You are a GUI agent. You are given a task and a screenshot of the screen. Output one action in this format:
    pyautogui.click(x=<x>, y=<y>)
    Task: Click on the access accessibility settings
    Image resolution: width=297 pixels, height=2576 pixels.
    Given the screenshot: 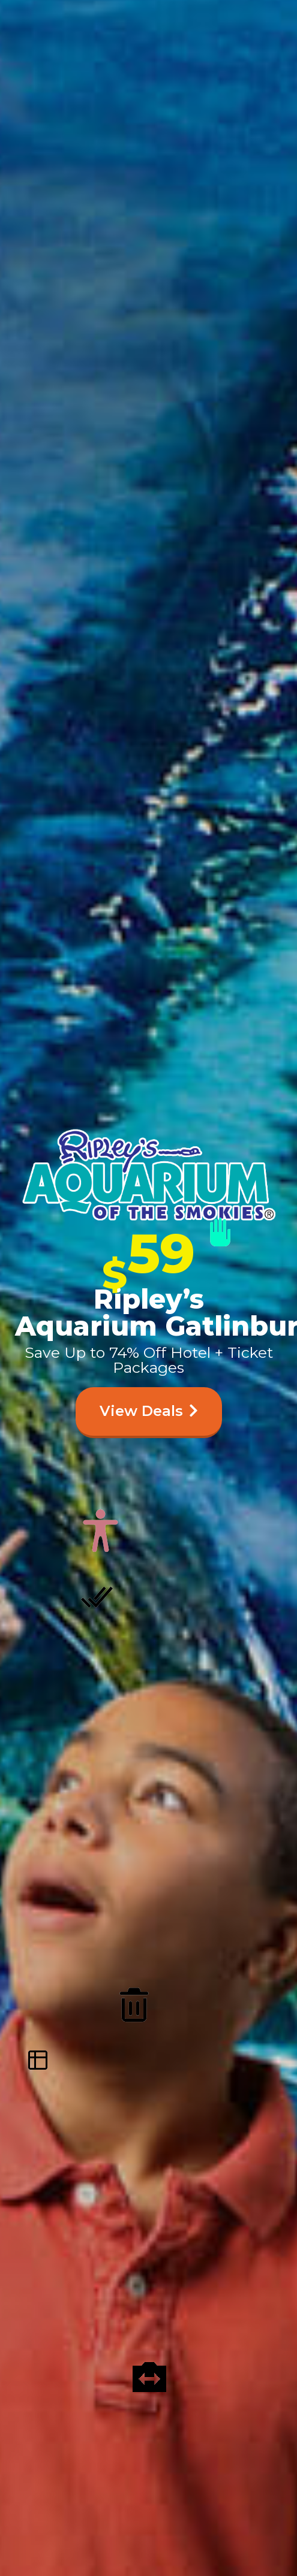 What is the action you would take?
    pyautogui.click(x=100, y=1530)
    